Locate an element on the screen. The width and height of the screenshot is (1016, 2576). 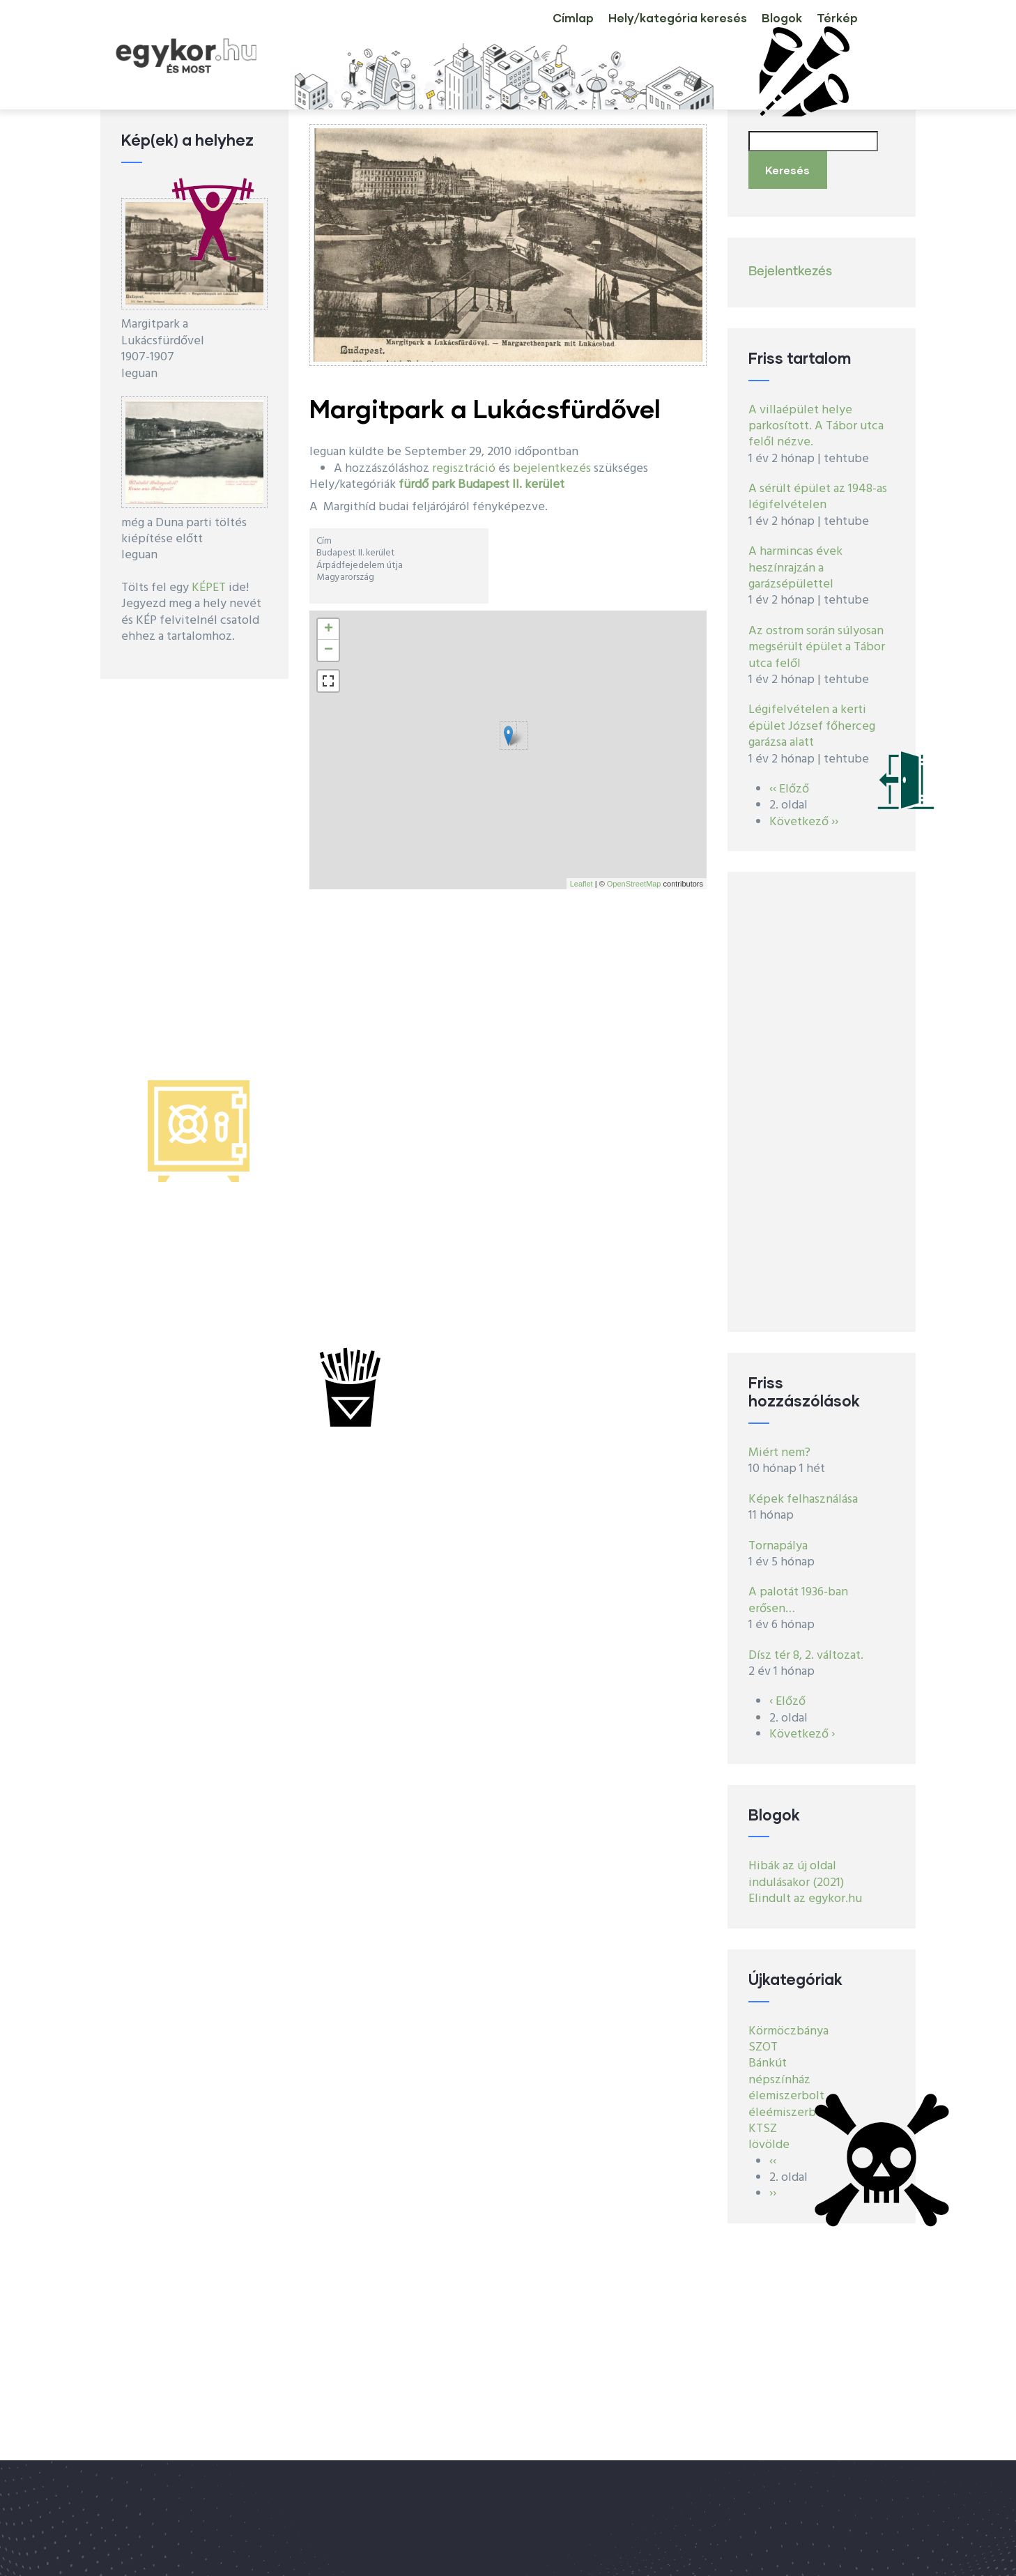
browse fast food or snack options is located at coordinates (351, 1388).